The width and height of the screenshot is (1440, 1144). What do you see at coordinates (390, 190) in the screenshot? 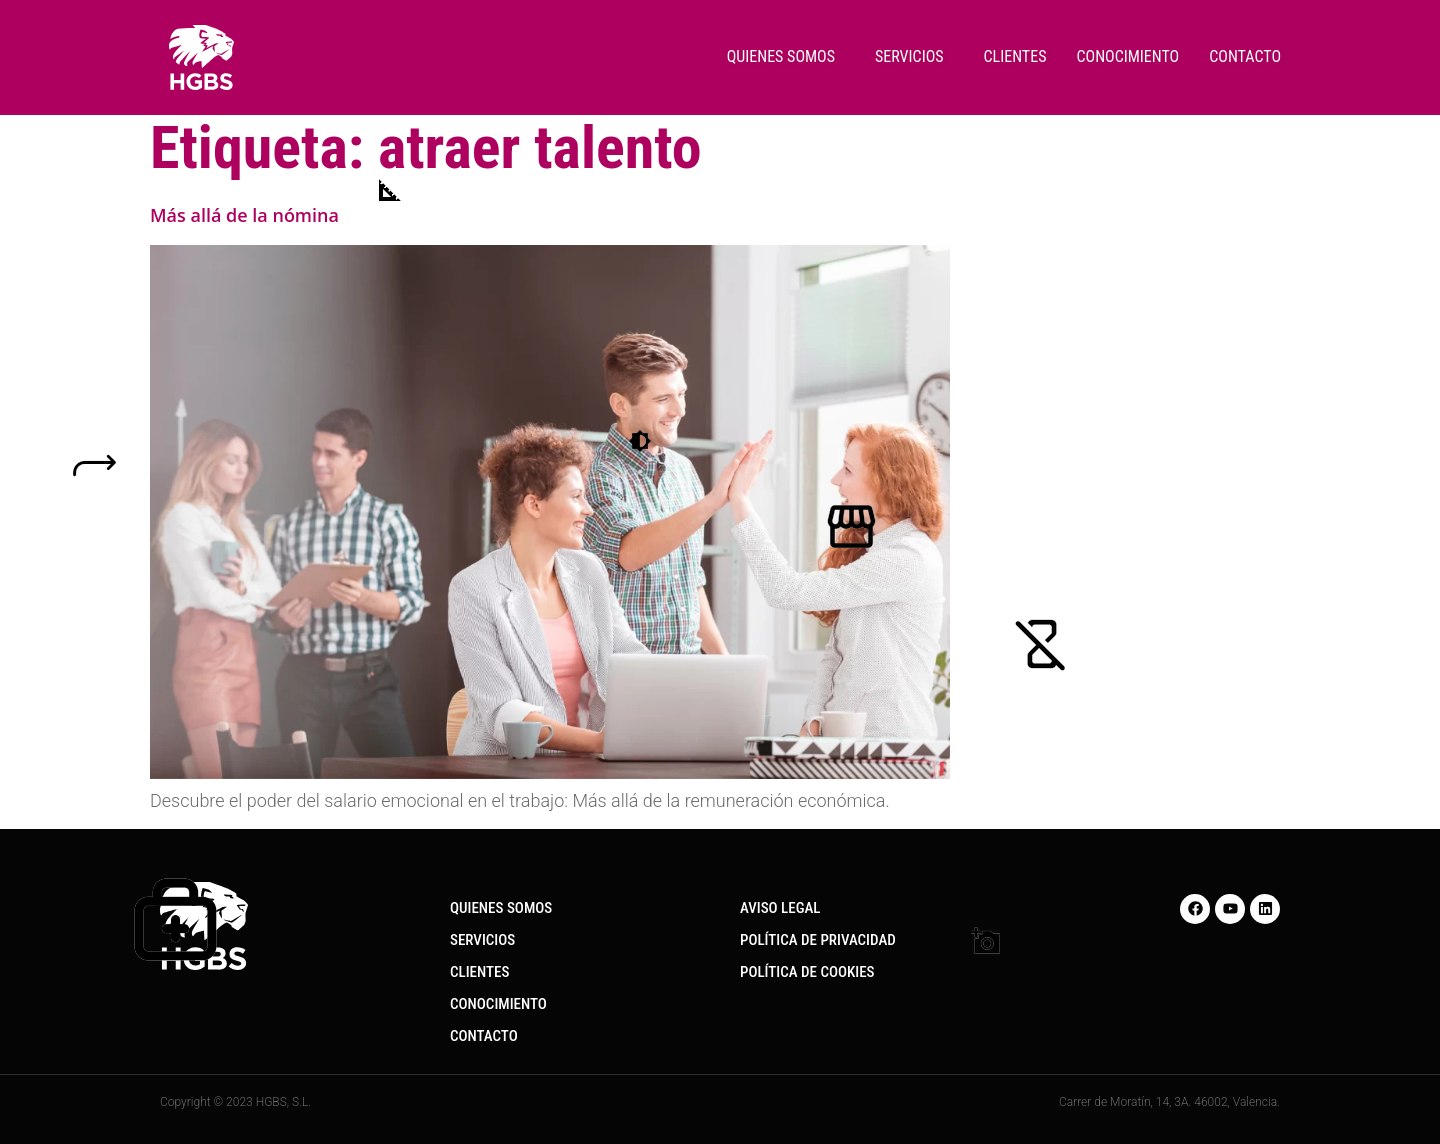
I see `measure area or dimensions` at bounding box center [390, 190].